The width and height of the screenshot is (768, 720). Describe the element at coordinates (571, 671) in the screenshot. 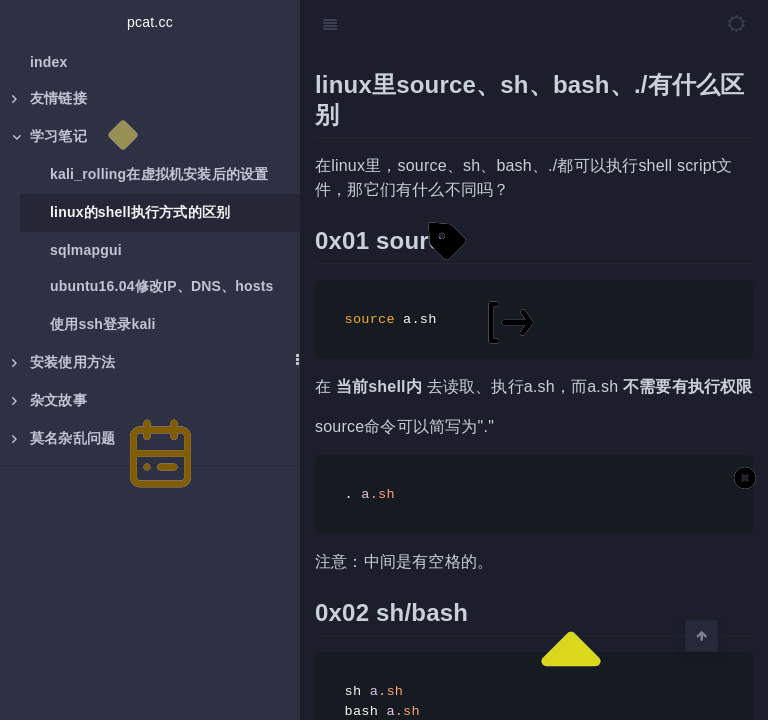

I see `sort items in ascending order` at that location.